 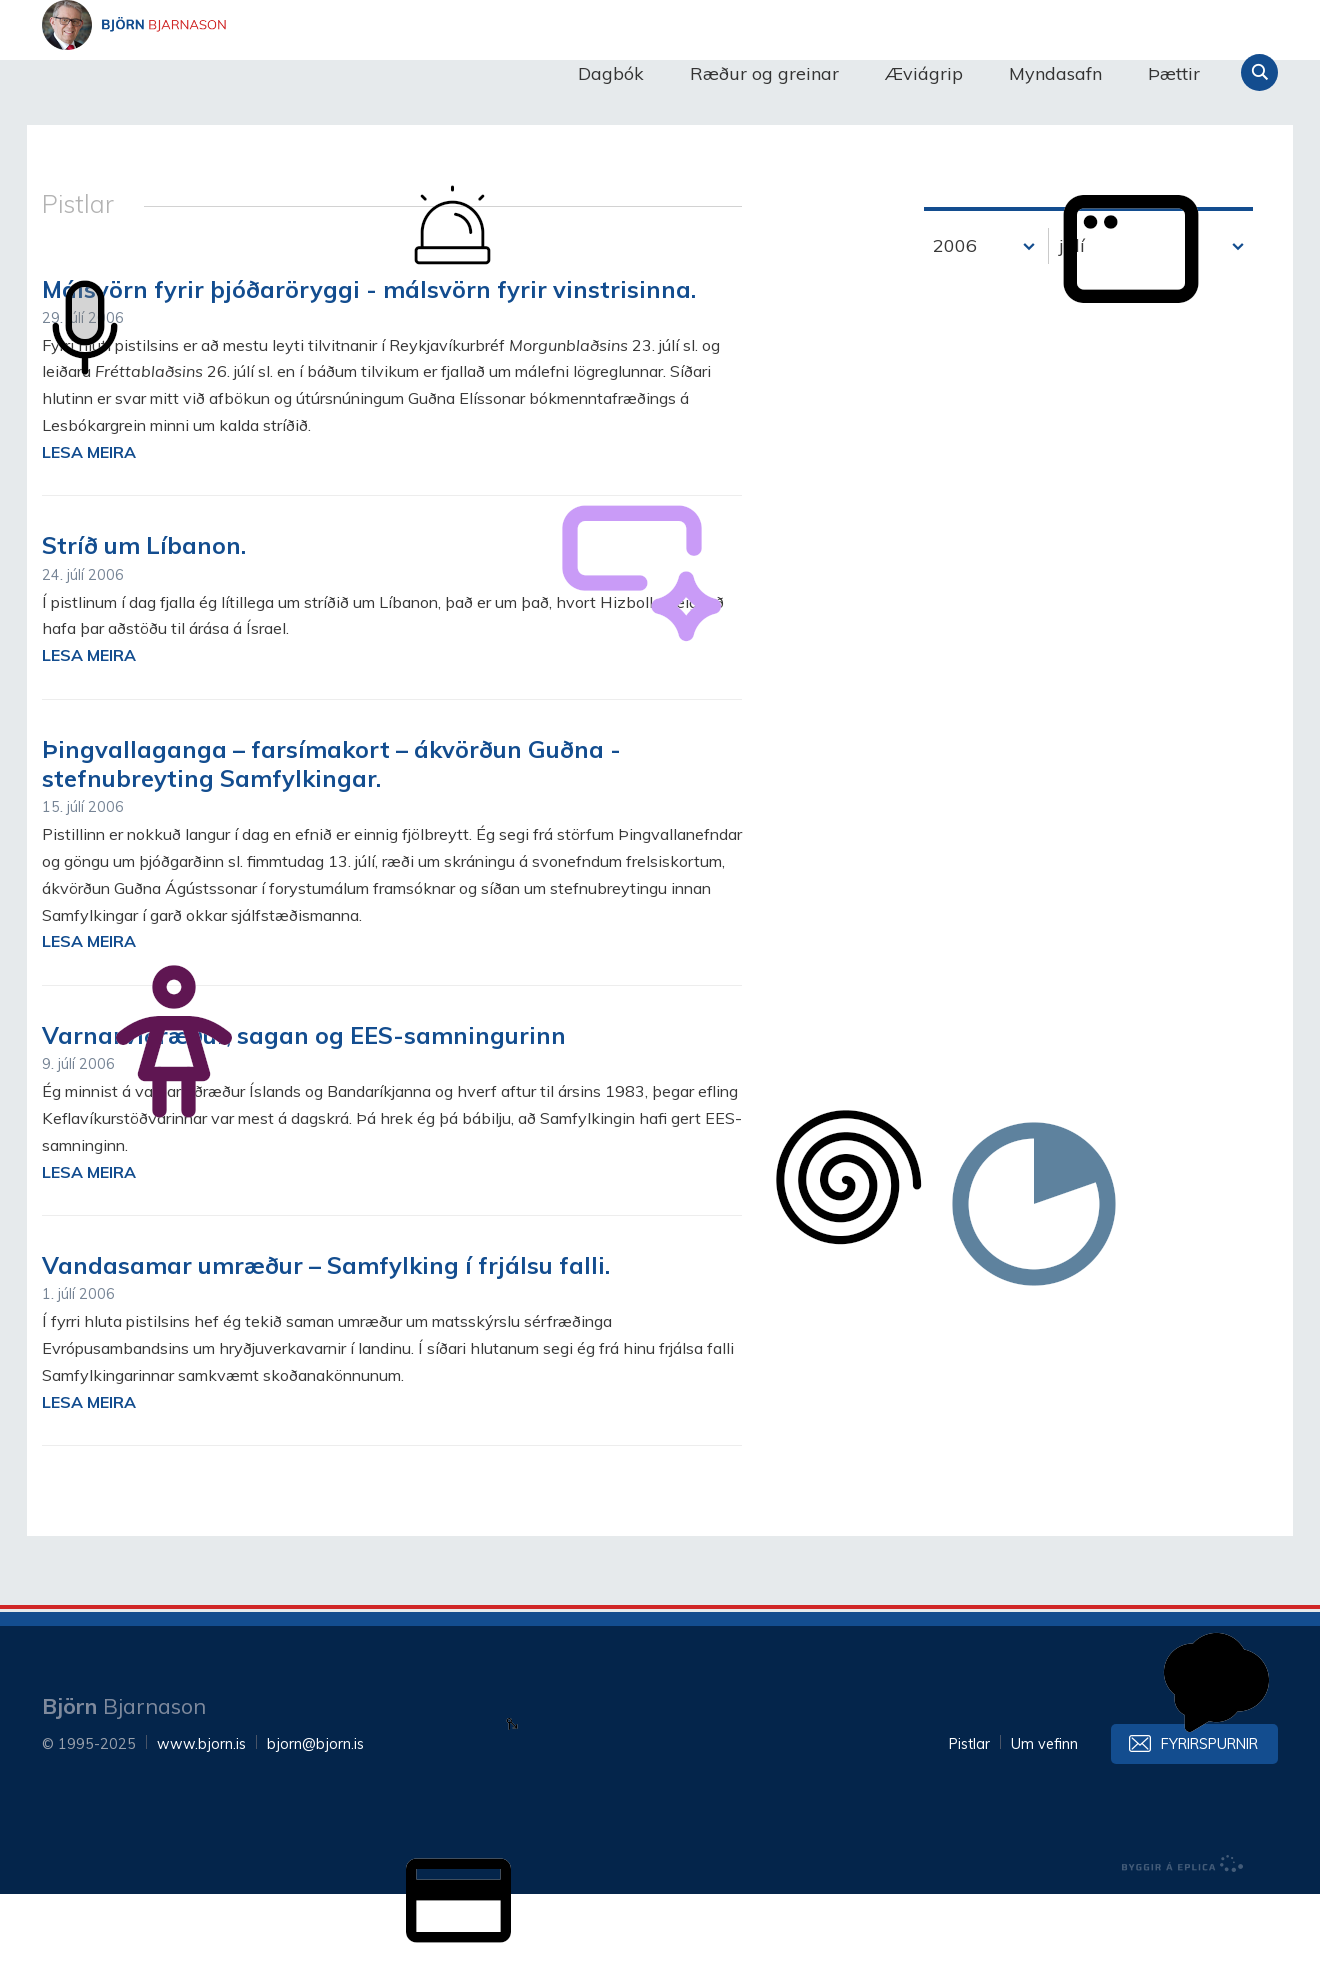 I want to click on open application window, so click(x=1131, y=249).